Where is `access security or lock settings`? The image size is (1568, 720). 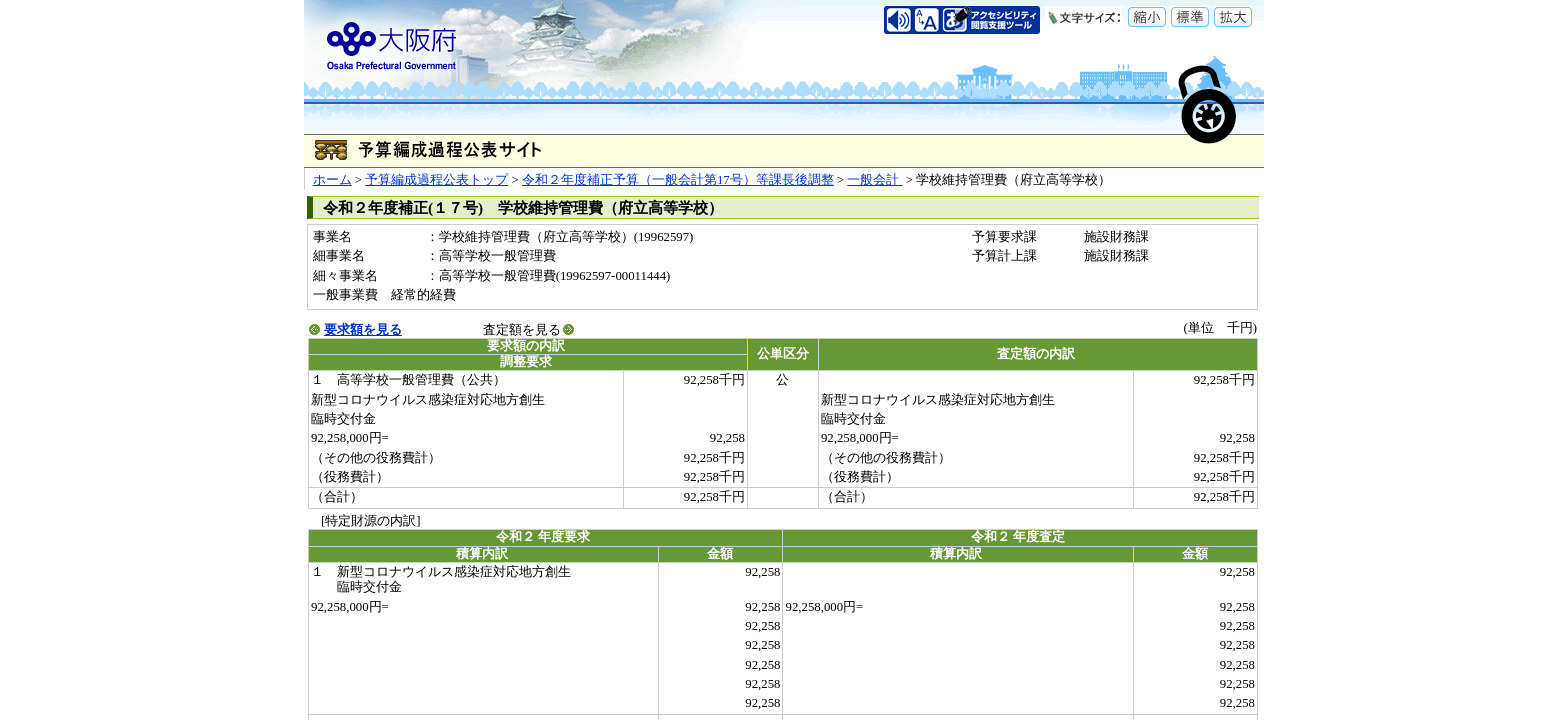
access security or lock settings is located at coordinates (1205, 104).